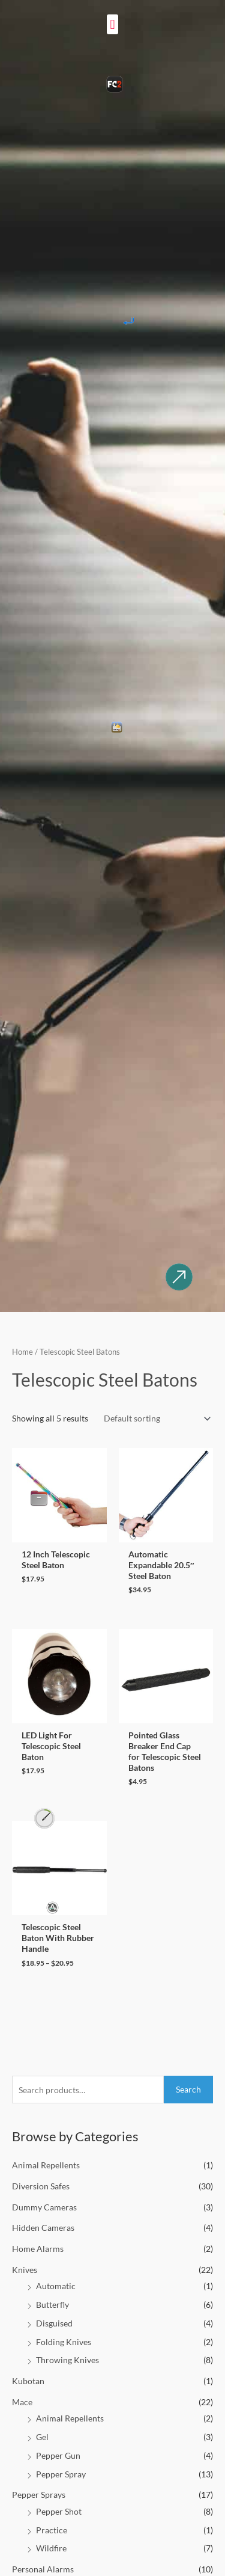  Describe the element at coordinates (39, 1498) in the screenshot. I see `open the nautilus file manager` at that location.